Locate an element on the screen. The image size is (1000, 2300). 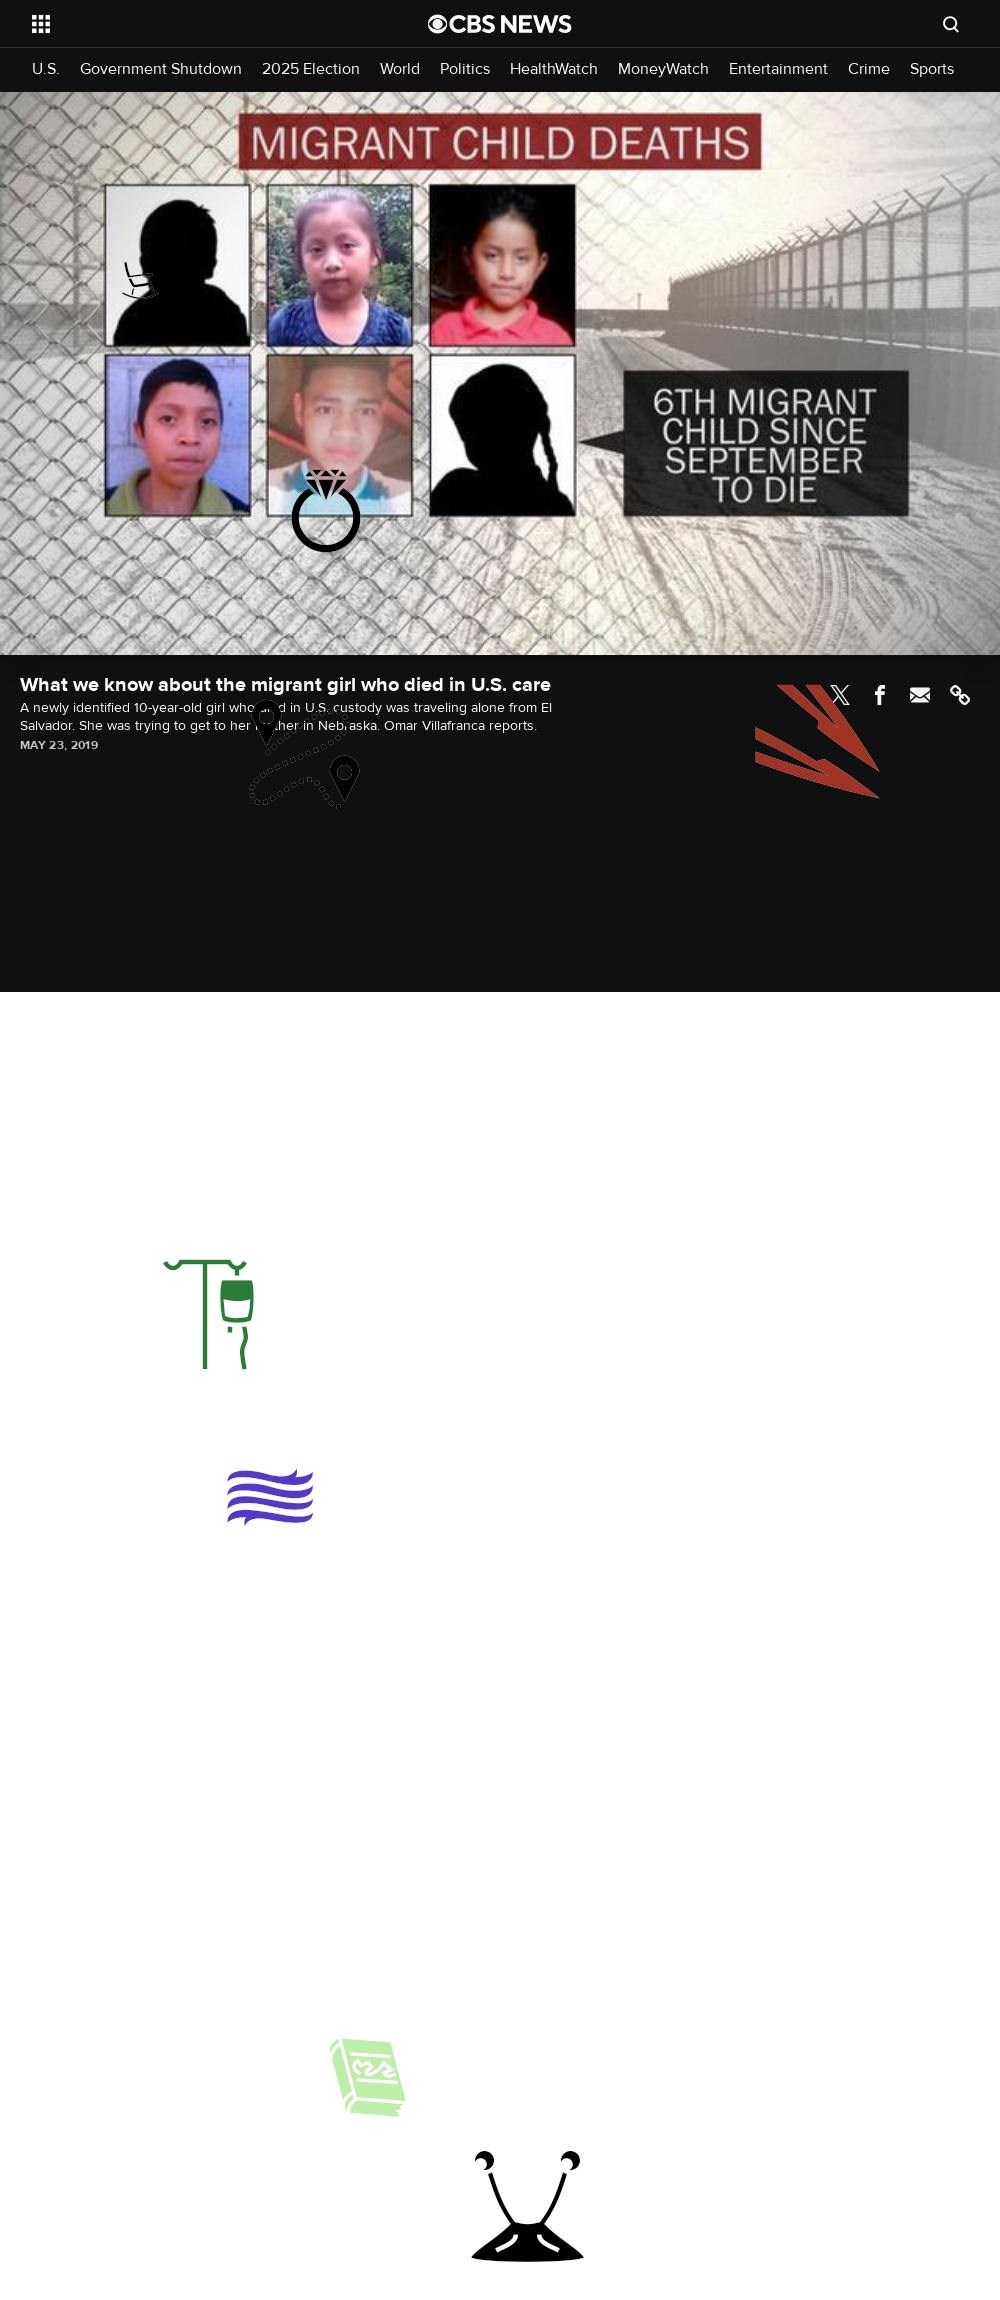
indicates water or ocean-related content is located at coordinates (270, 1496).